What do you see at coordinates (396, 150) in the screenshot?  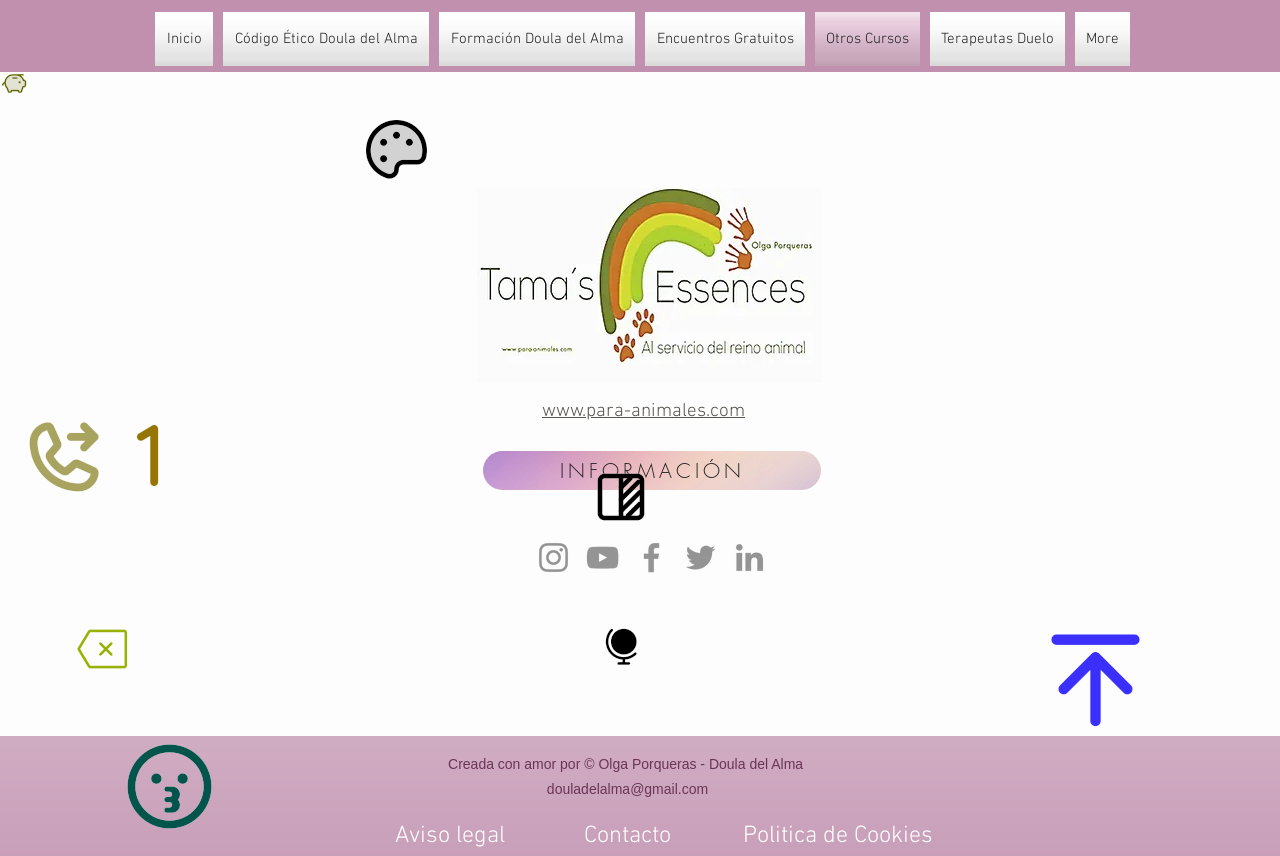 I see `customize theme or color settings` at bounding box center [396, 150].